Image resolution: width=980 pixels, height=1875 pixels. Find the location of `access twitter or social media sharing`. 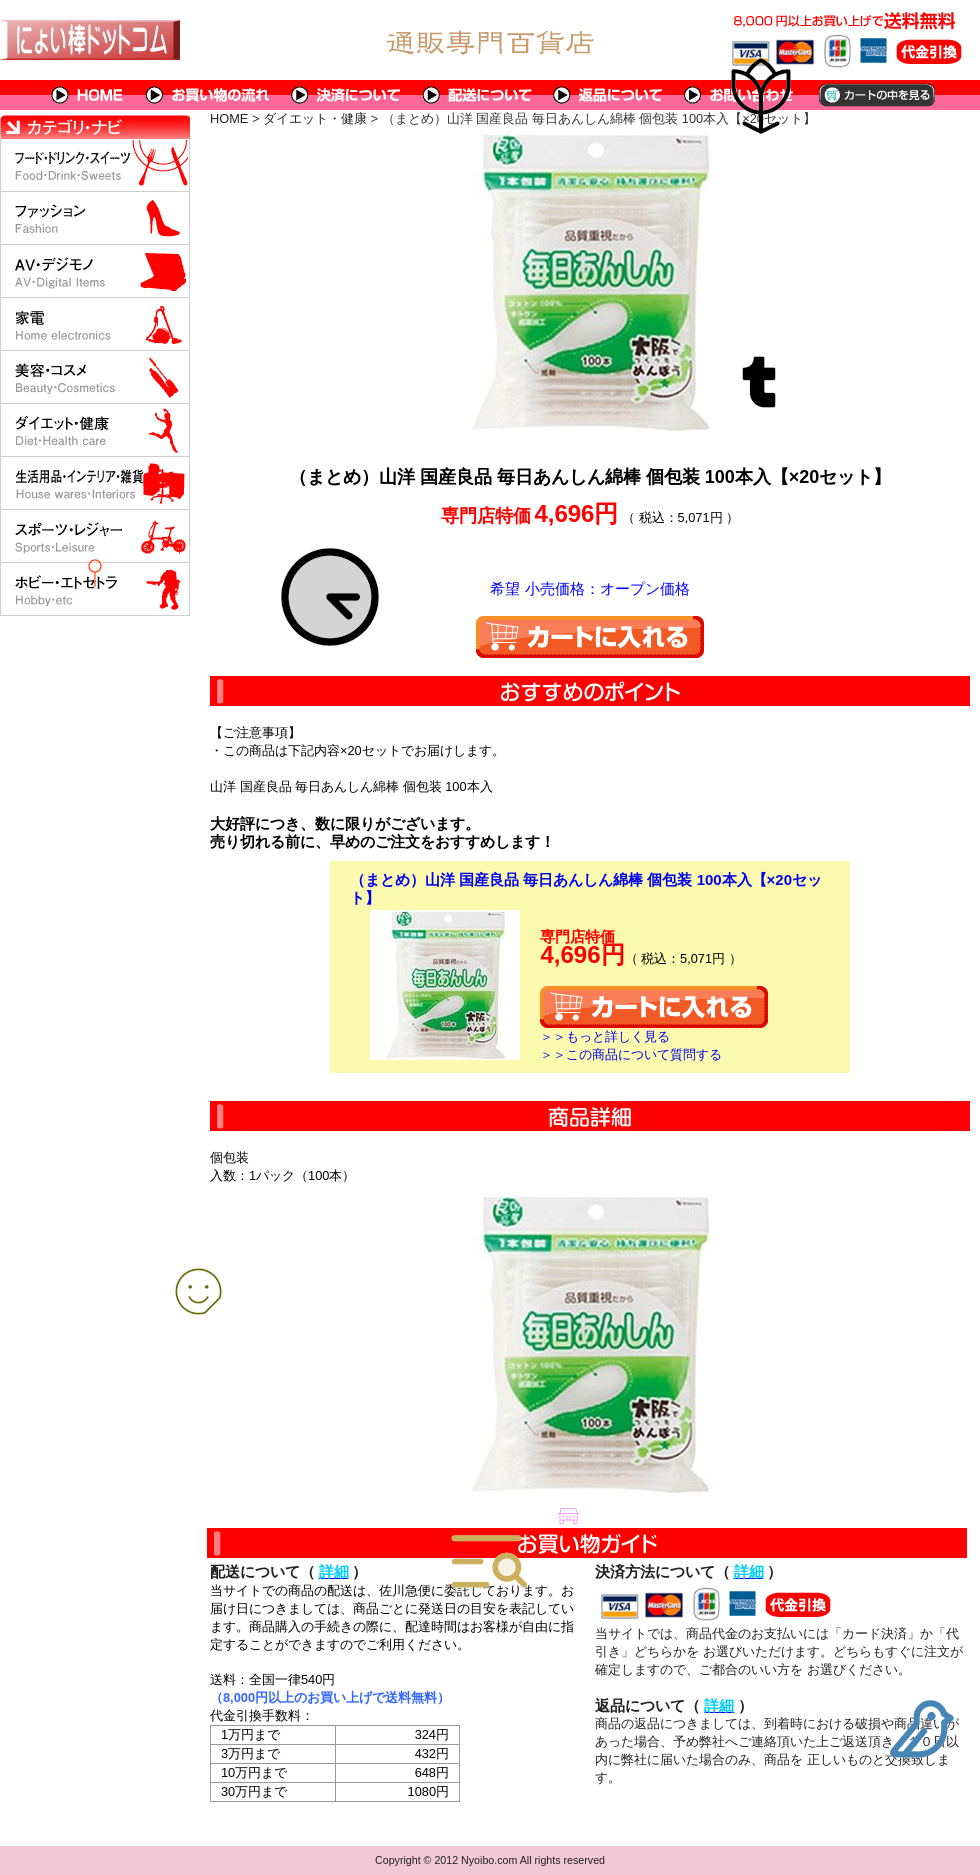

access twitter or social media sharing is located at coordinates (923, 1731).